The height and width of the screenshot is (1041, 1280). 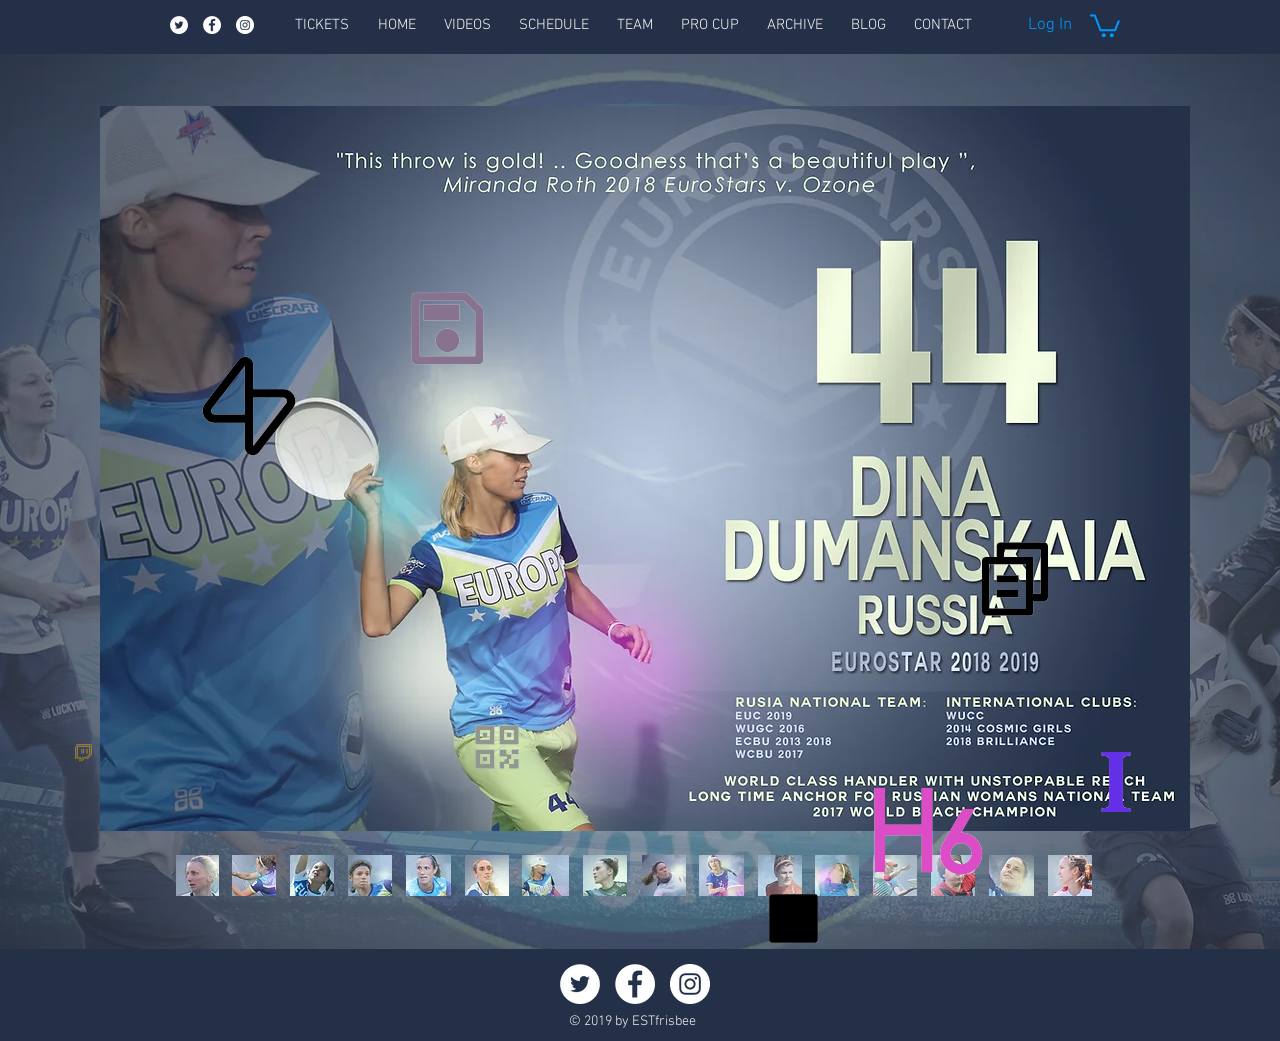 What do you see at coordinates (497, 747) in the screenshot?
I see `scan or generate a QR code` at bounding box center [497, 747].